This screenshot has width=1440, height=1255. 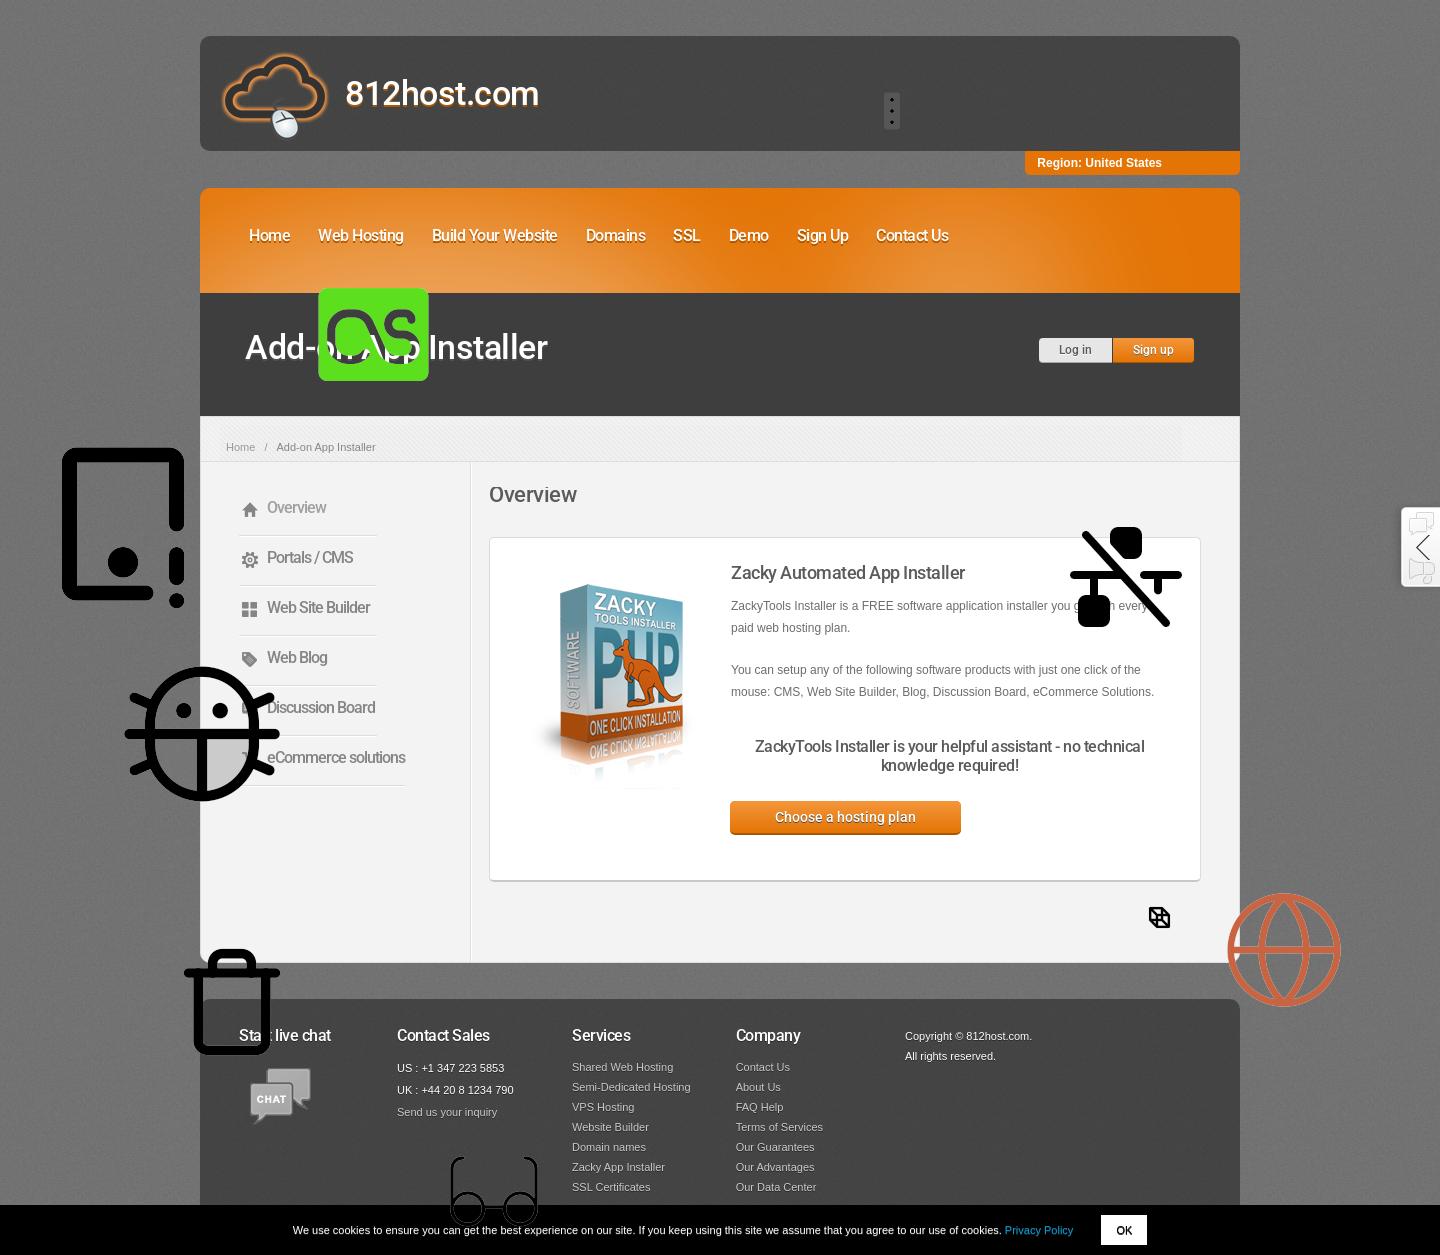 I want to click on open Last.fm app or website, so click(x=373, y=334).